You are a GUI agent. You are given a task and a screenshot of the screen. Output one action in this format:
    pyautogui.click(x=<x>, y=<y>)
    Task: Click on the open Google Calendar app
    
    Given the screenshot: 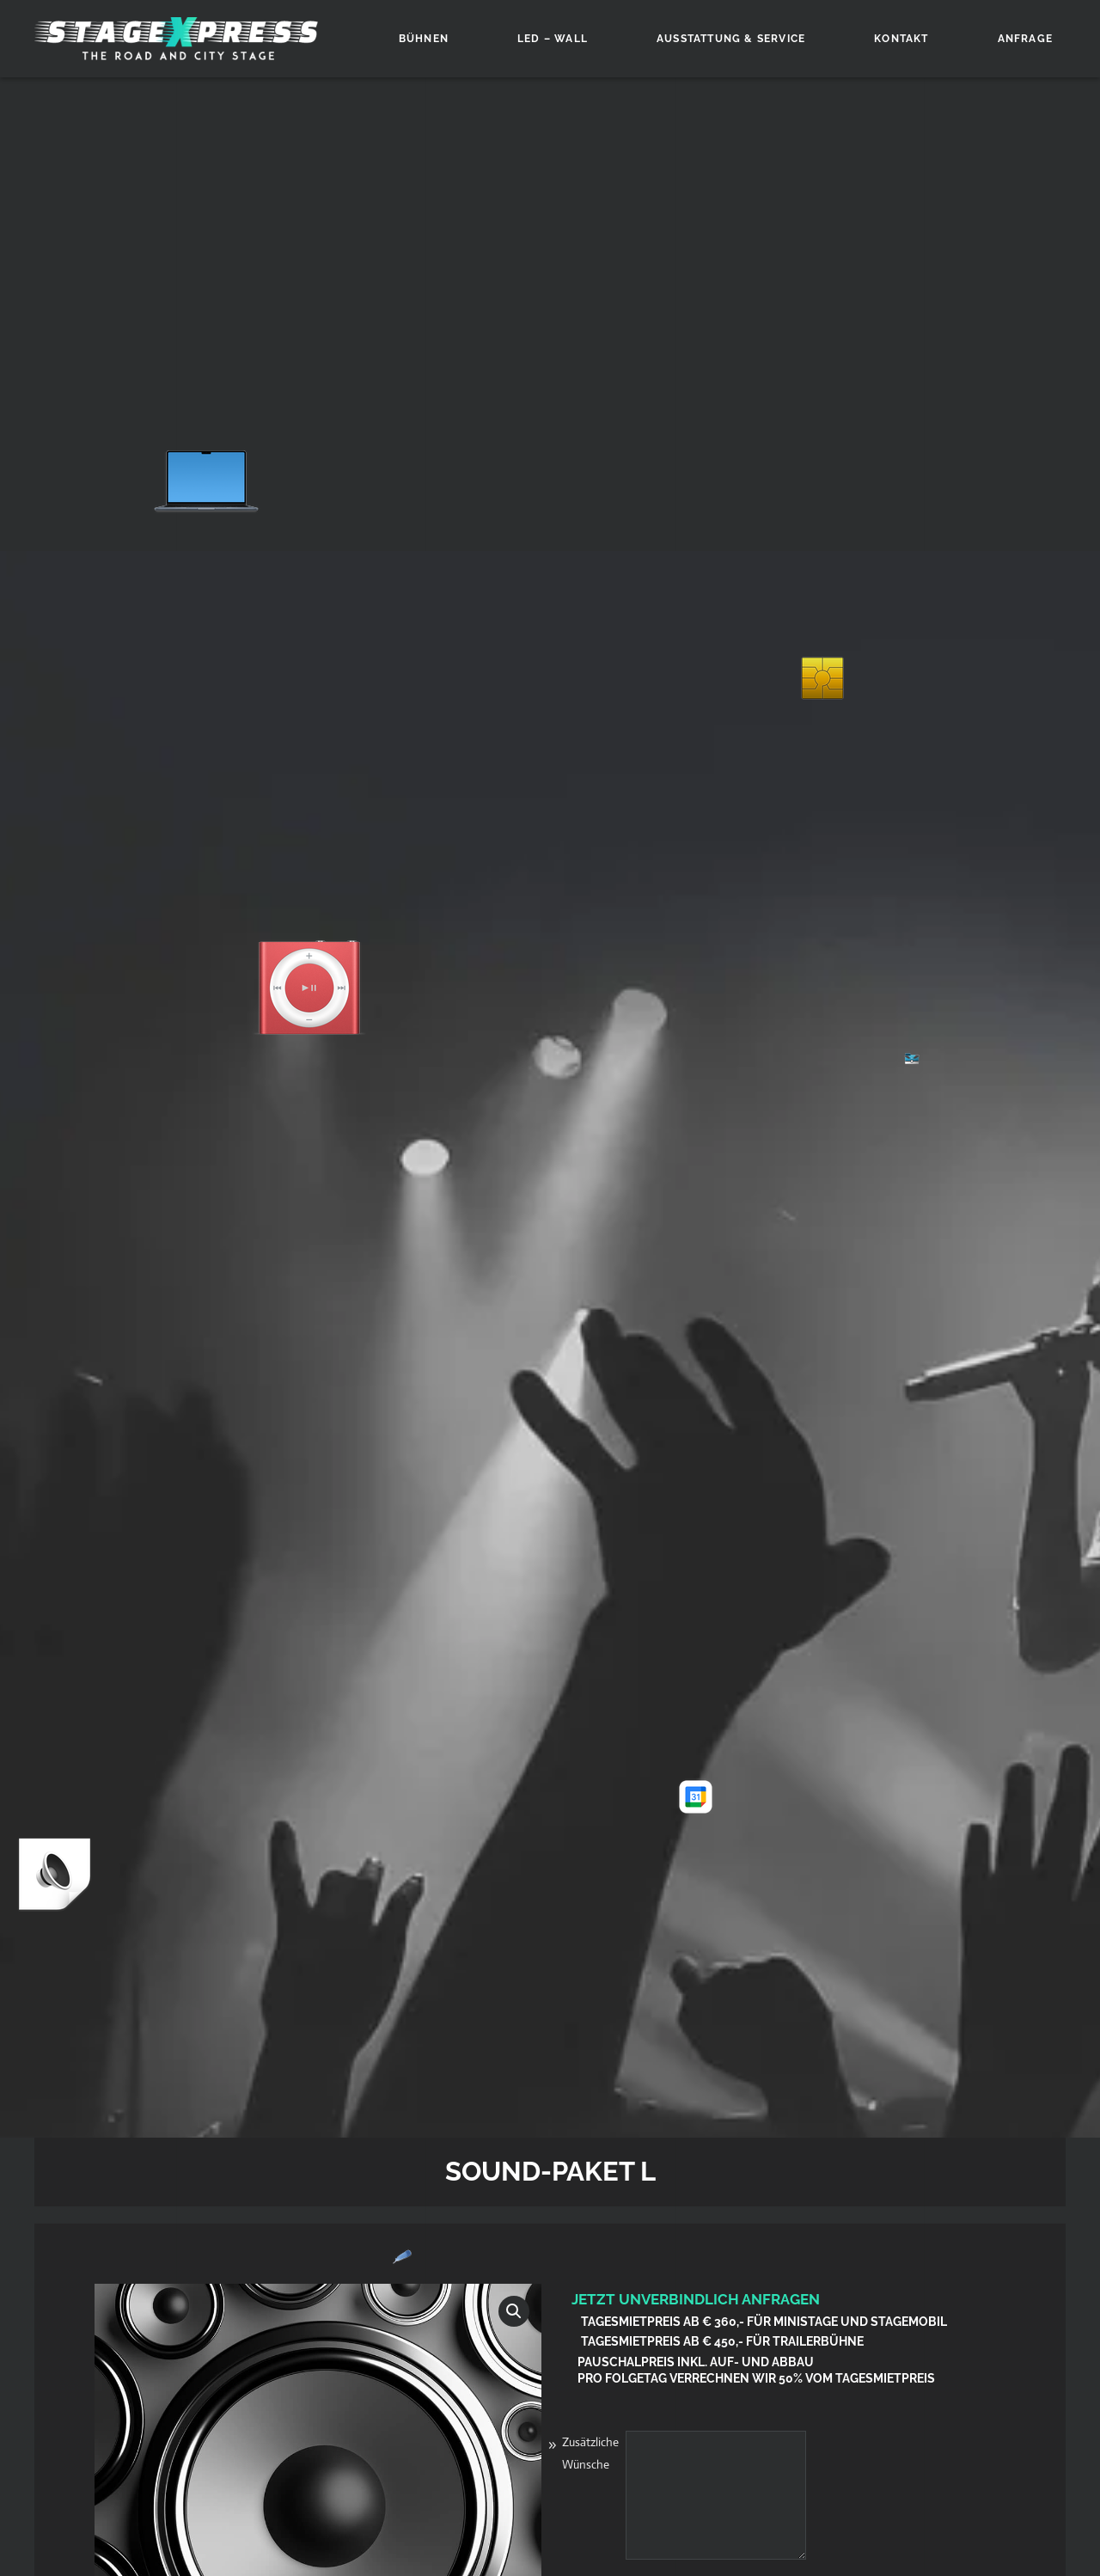 What is the action you would take?
    pyautogui.click(x=695, y=1796)
    